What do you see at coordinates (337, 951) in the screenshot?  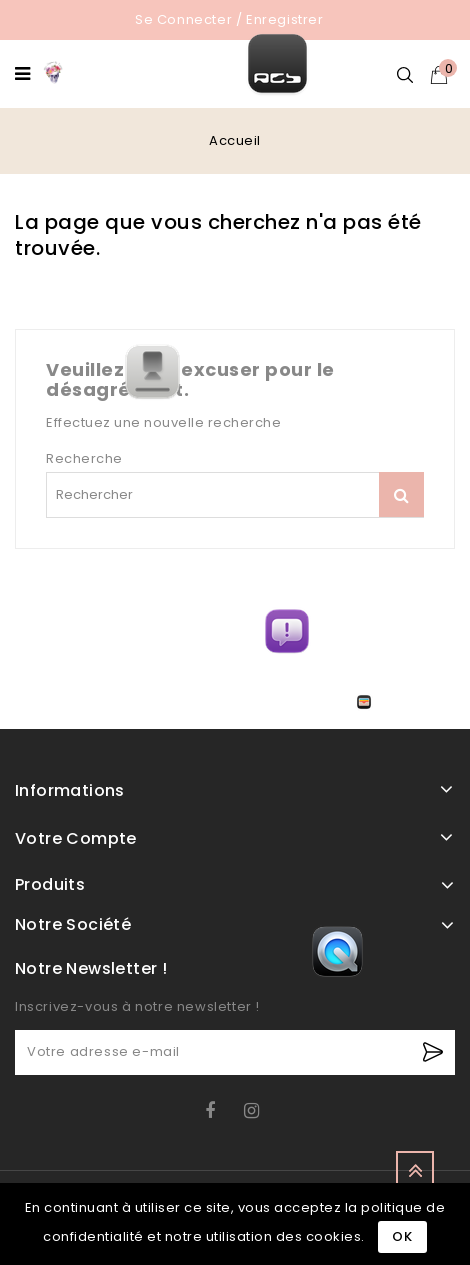 I see `open QuickTime Player to watch videos` at bounding box center [337, 951].